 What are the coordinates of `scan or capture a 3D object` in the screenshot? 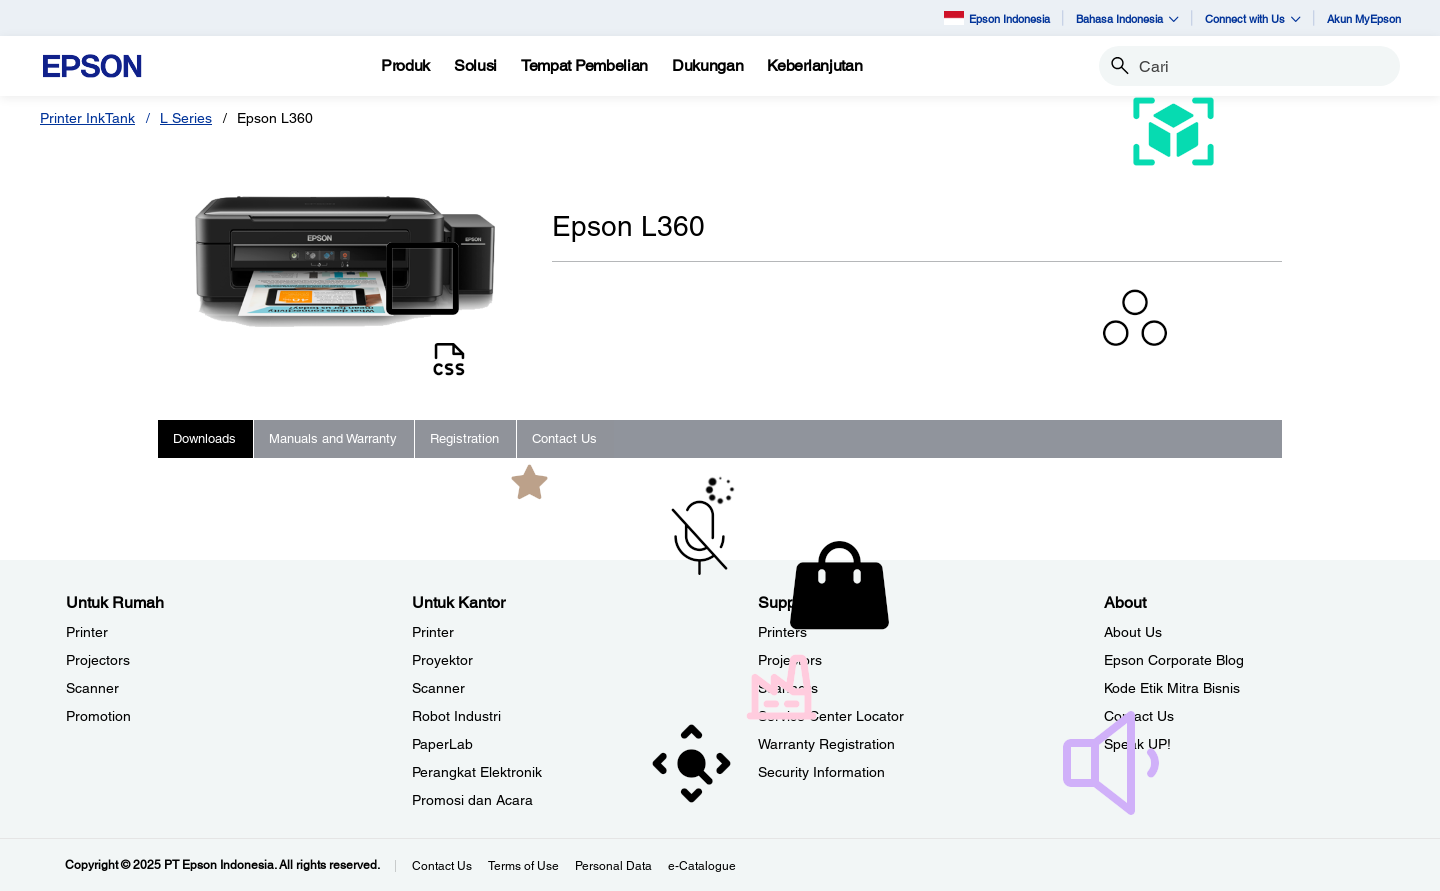 It's located at (1173, 131).